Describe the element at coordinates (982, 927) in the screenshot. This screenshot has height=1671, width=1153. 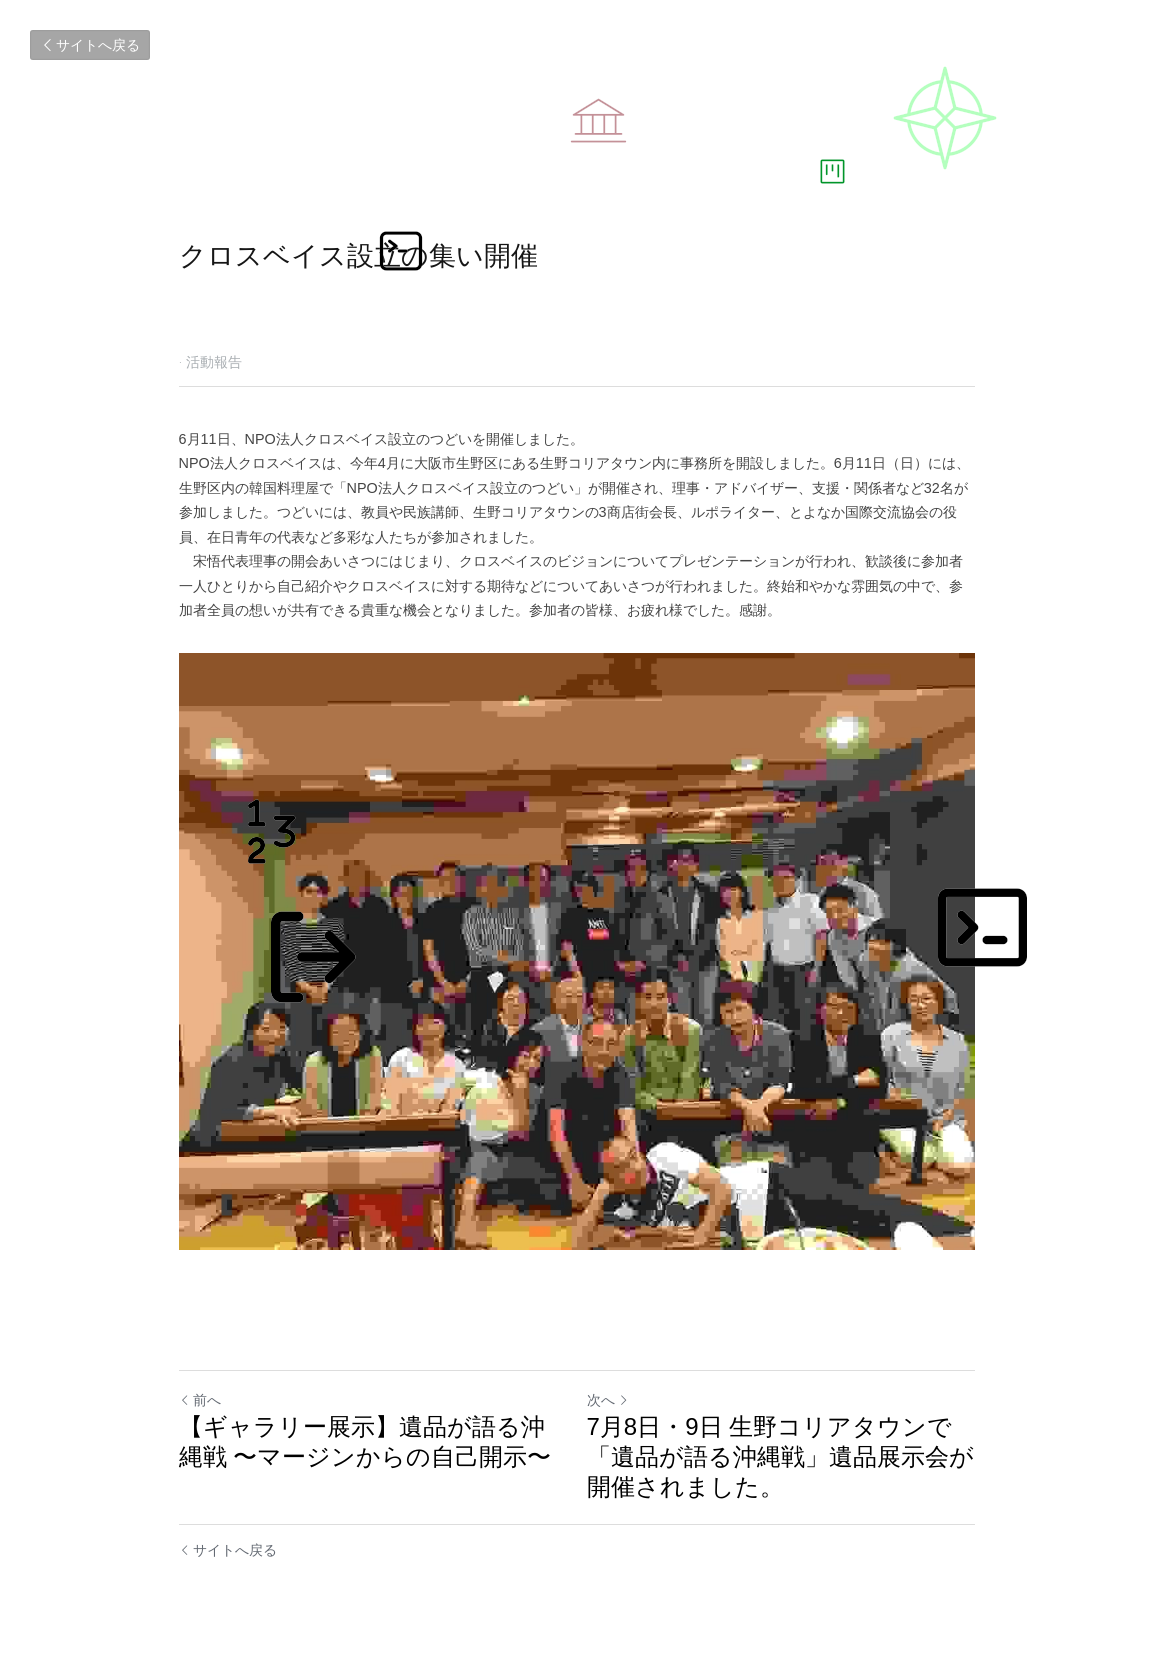
I see `open the command line terminal` at that location.